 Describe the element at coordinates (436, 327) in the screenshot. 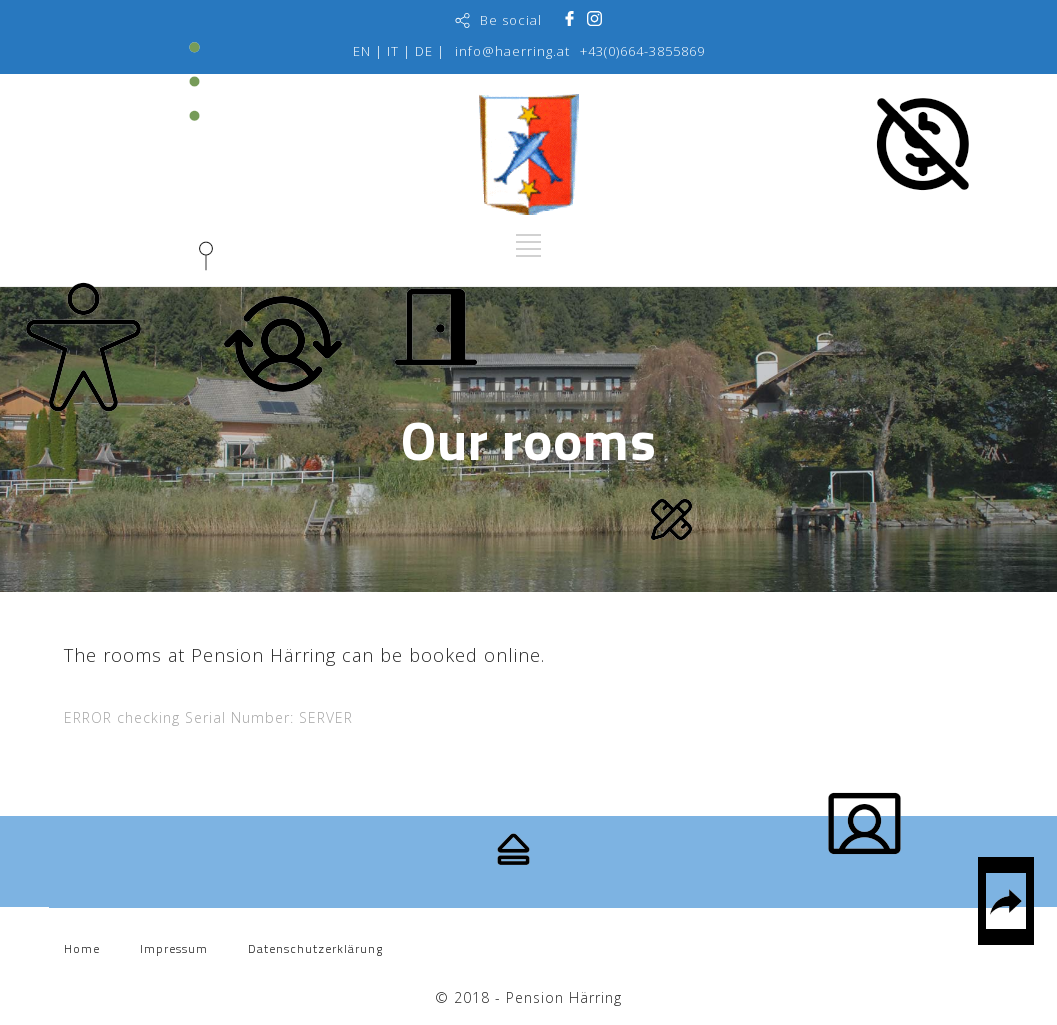

I see `log out or exit the application` at that location.